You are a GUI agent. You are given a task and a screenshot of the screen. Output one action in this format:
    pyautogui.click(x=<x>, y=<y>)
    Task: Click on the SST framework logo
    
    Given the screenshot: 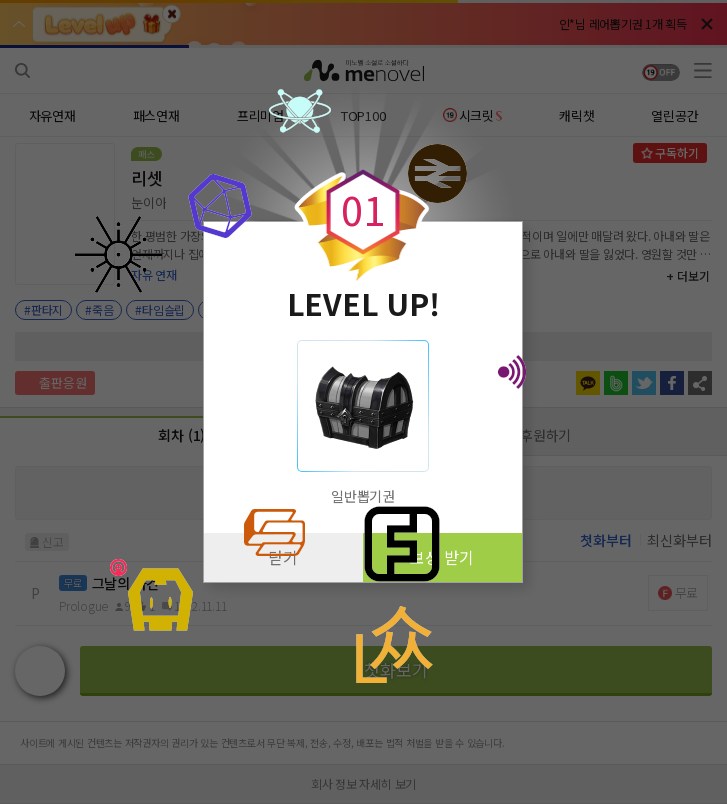 What is the action you would take?
    pyautogui.click(x=274, y=532)
    